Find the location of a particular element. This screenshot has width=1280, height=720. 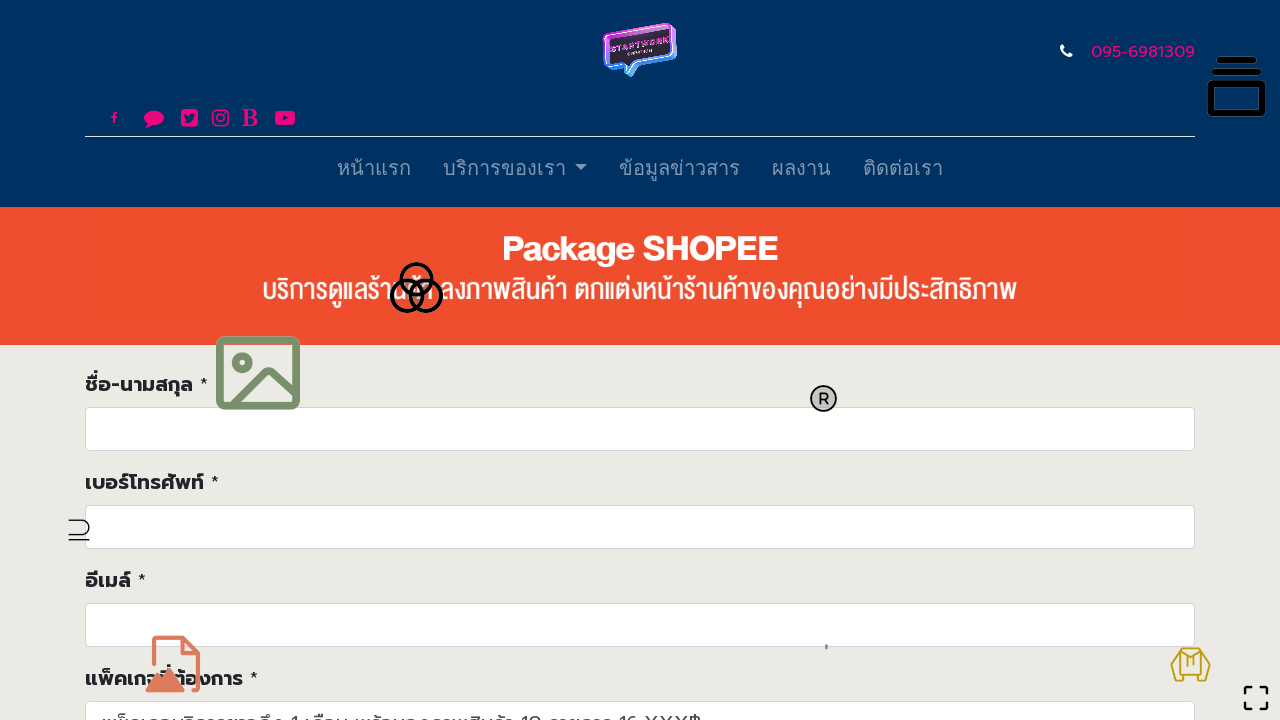

indicates no cellular signal available is located at coordinates (856, 624).